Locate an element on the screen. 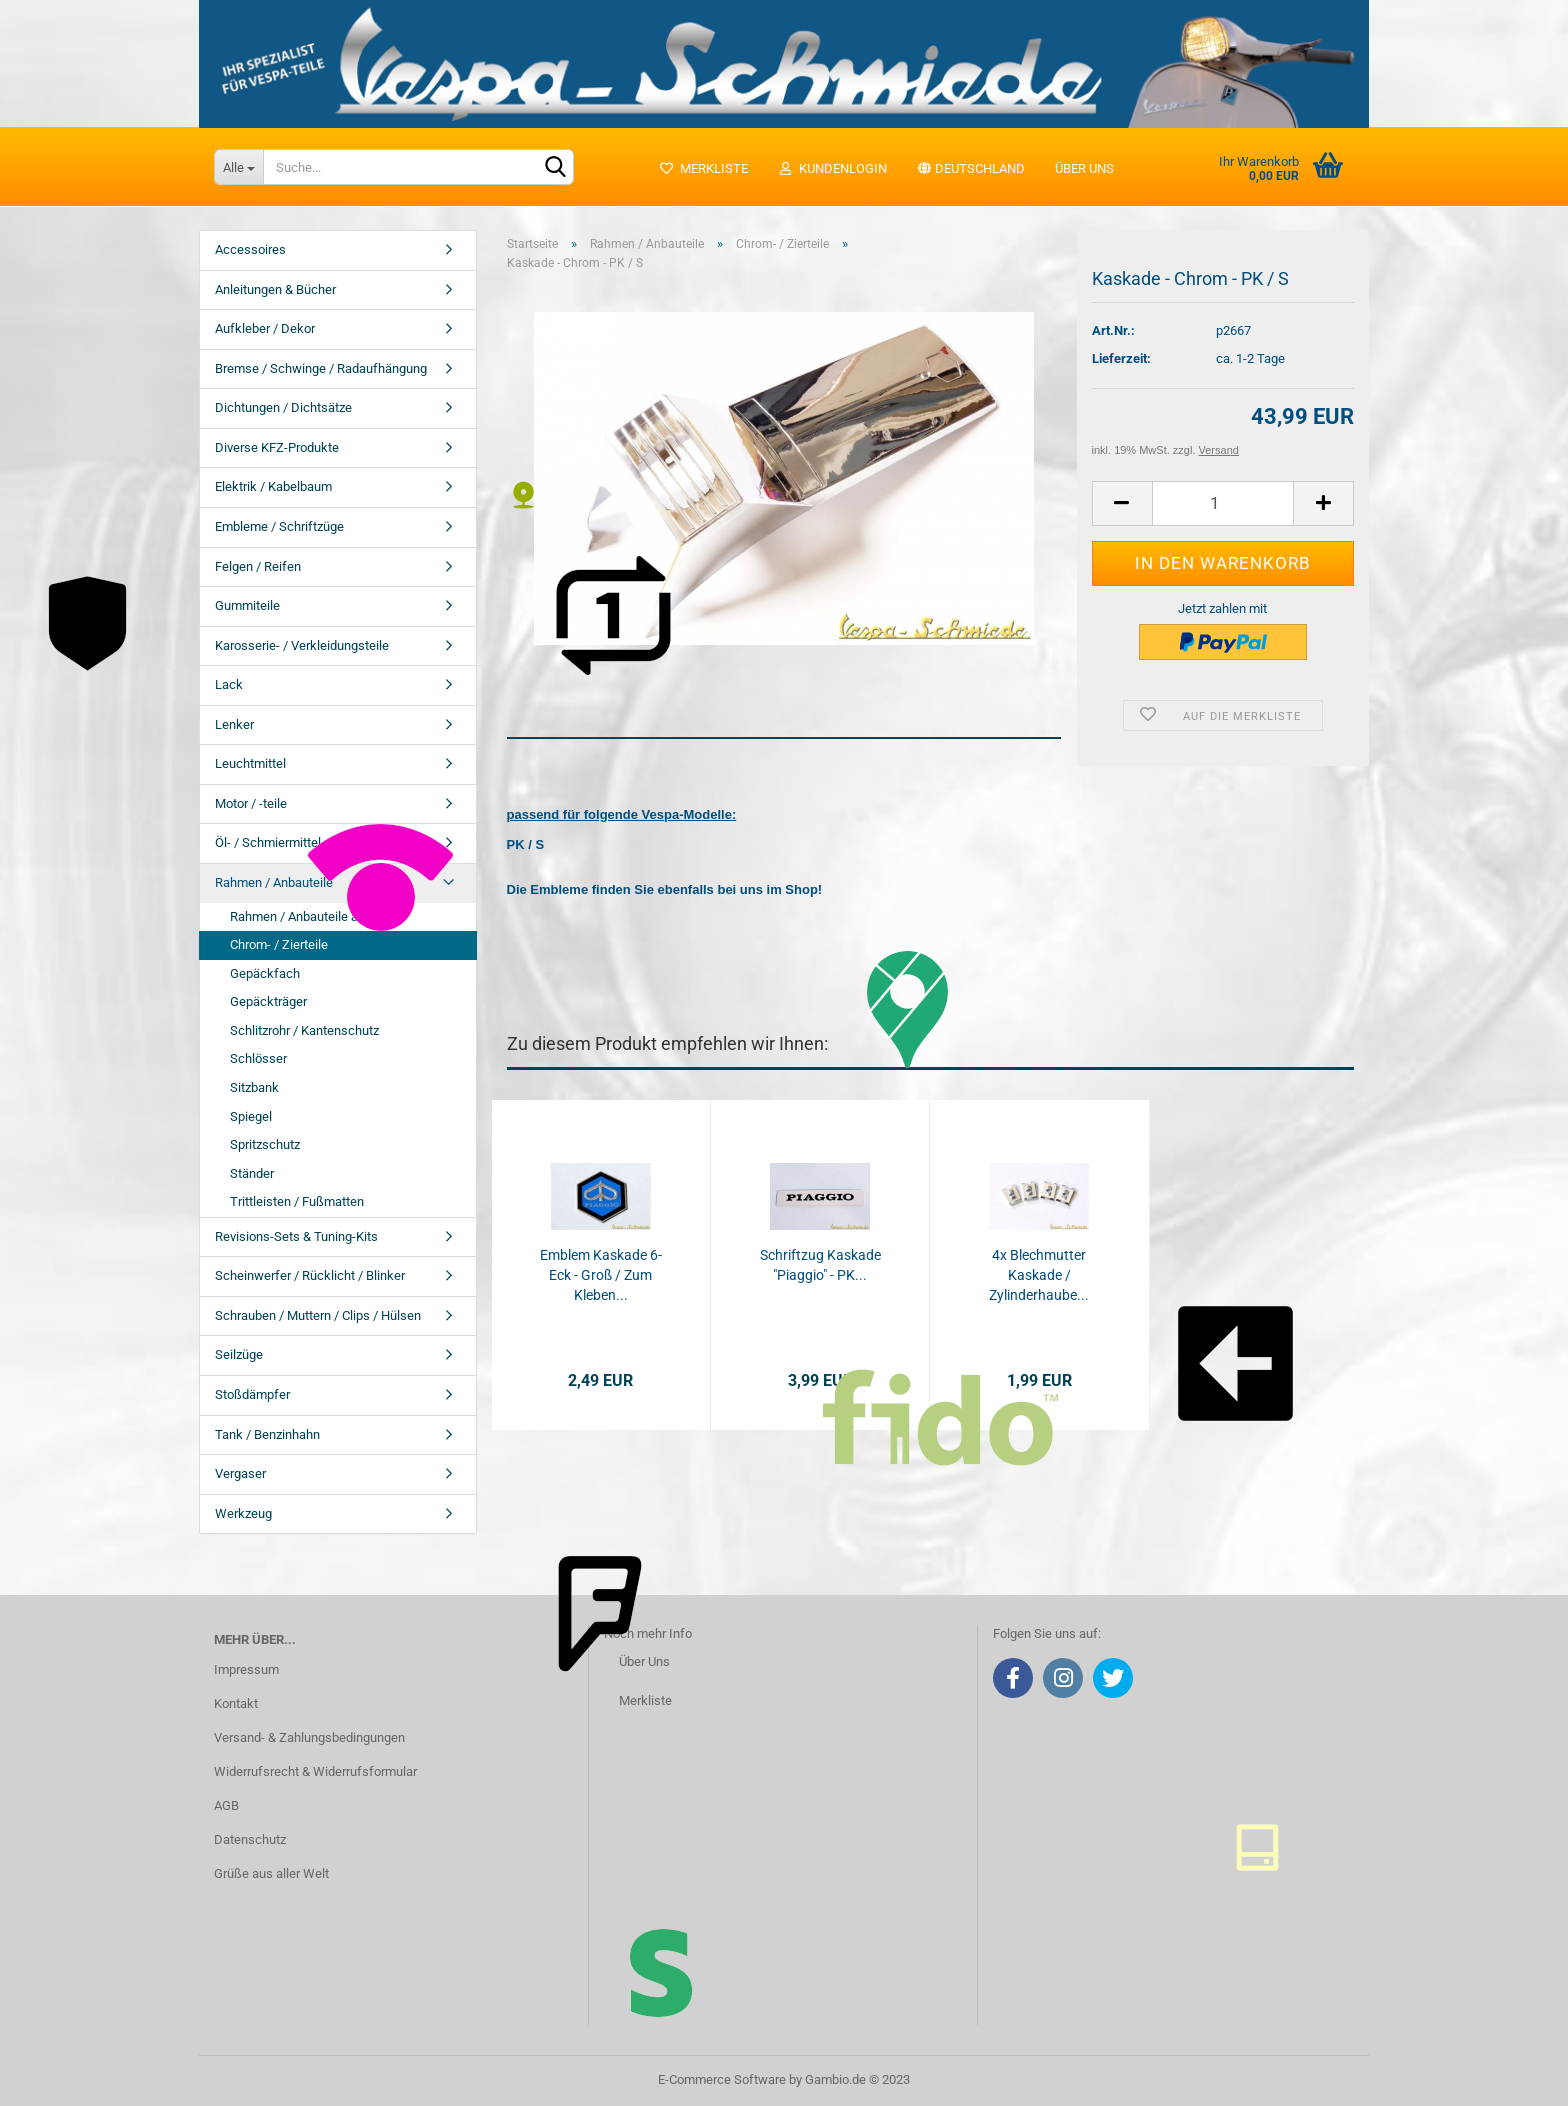 The image size is (1568, 2106). fido alliance logo indicating passwordless authentication support is located at coordinates (940, 1417).